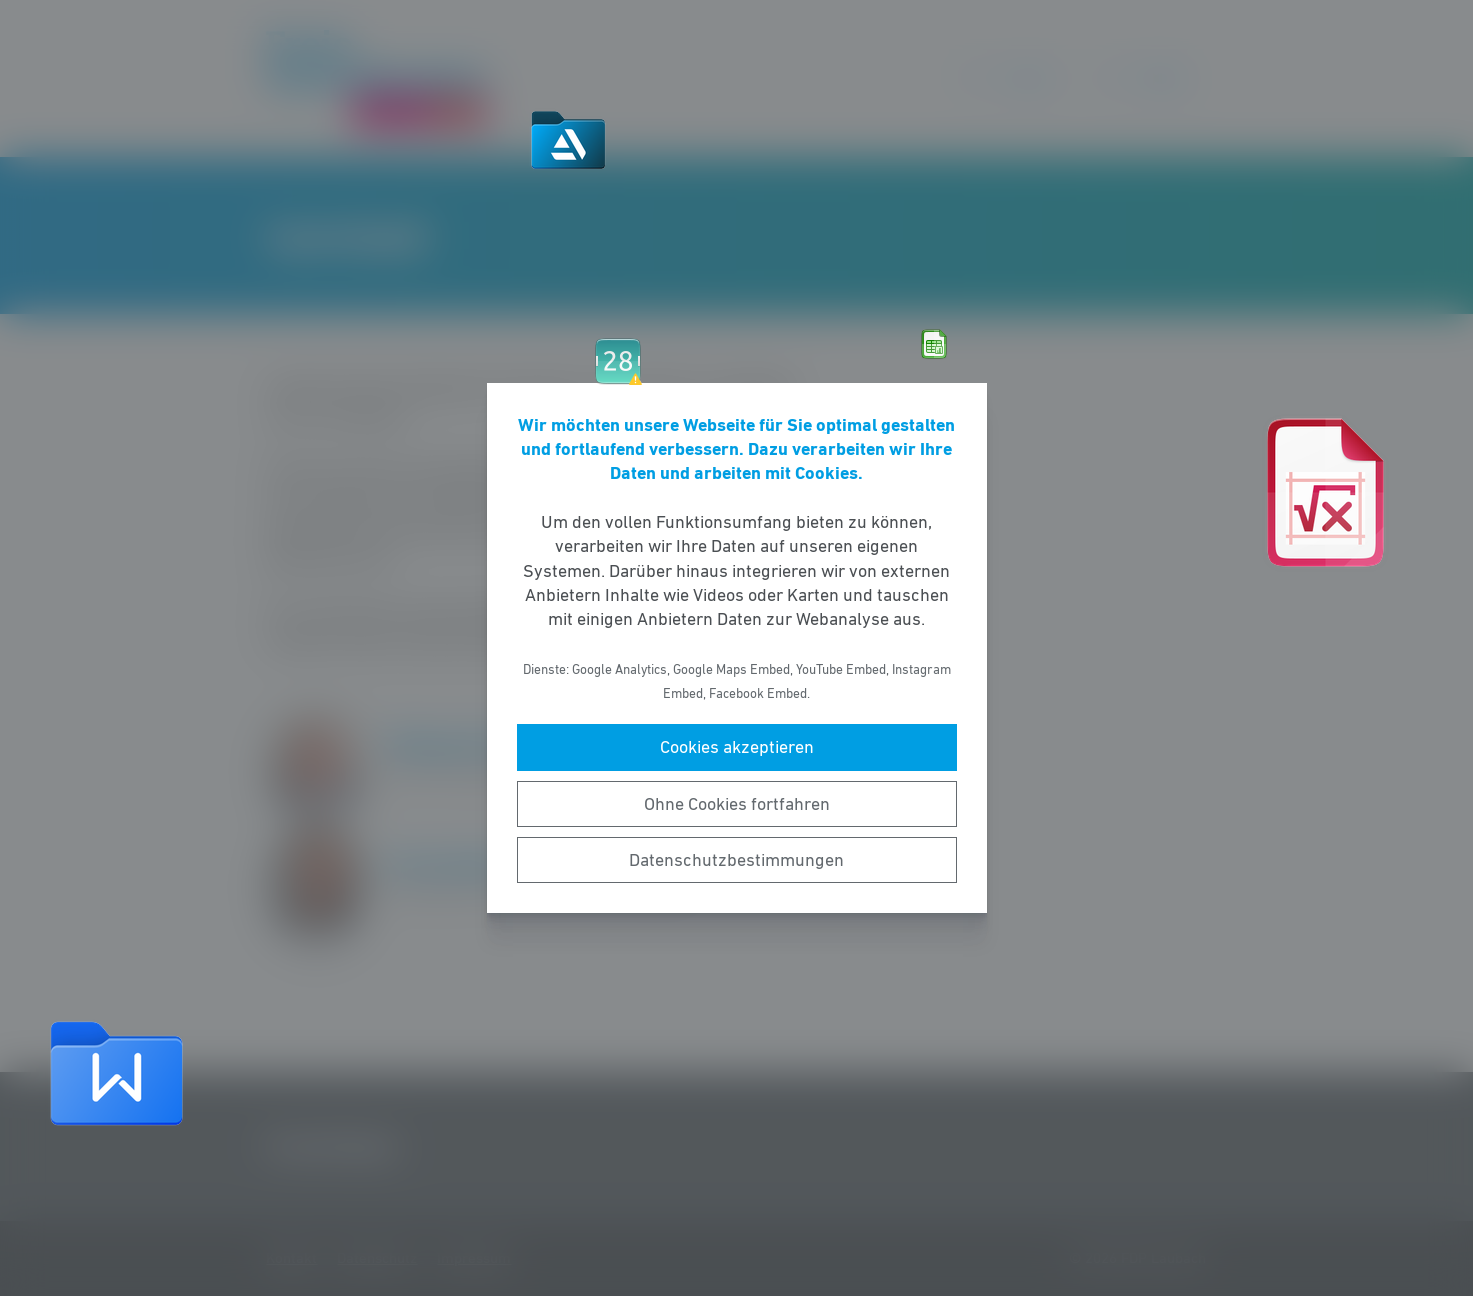 This screenshot has width=1473, height=1296. I want to click on folder for artstation project files, so click(568, 142).